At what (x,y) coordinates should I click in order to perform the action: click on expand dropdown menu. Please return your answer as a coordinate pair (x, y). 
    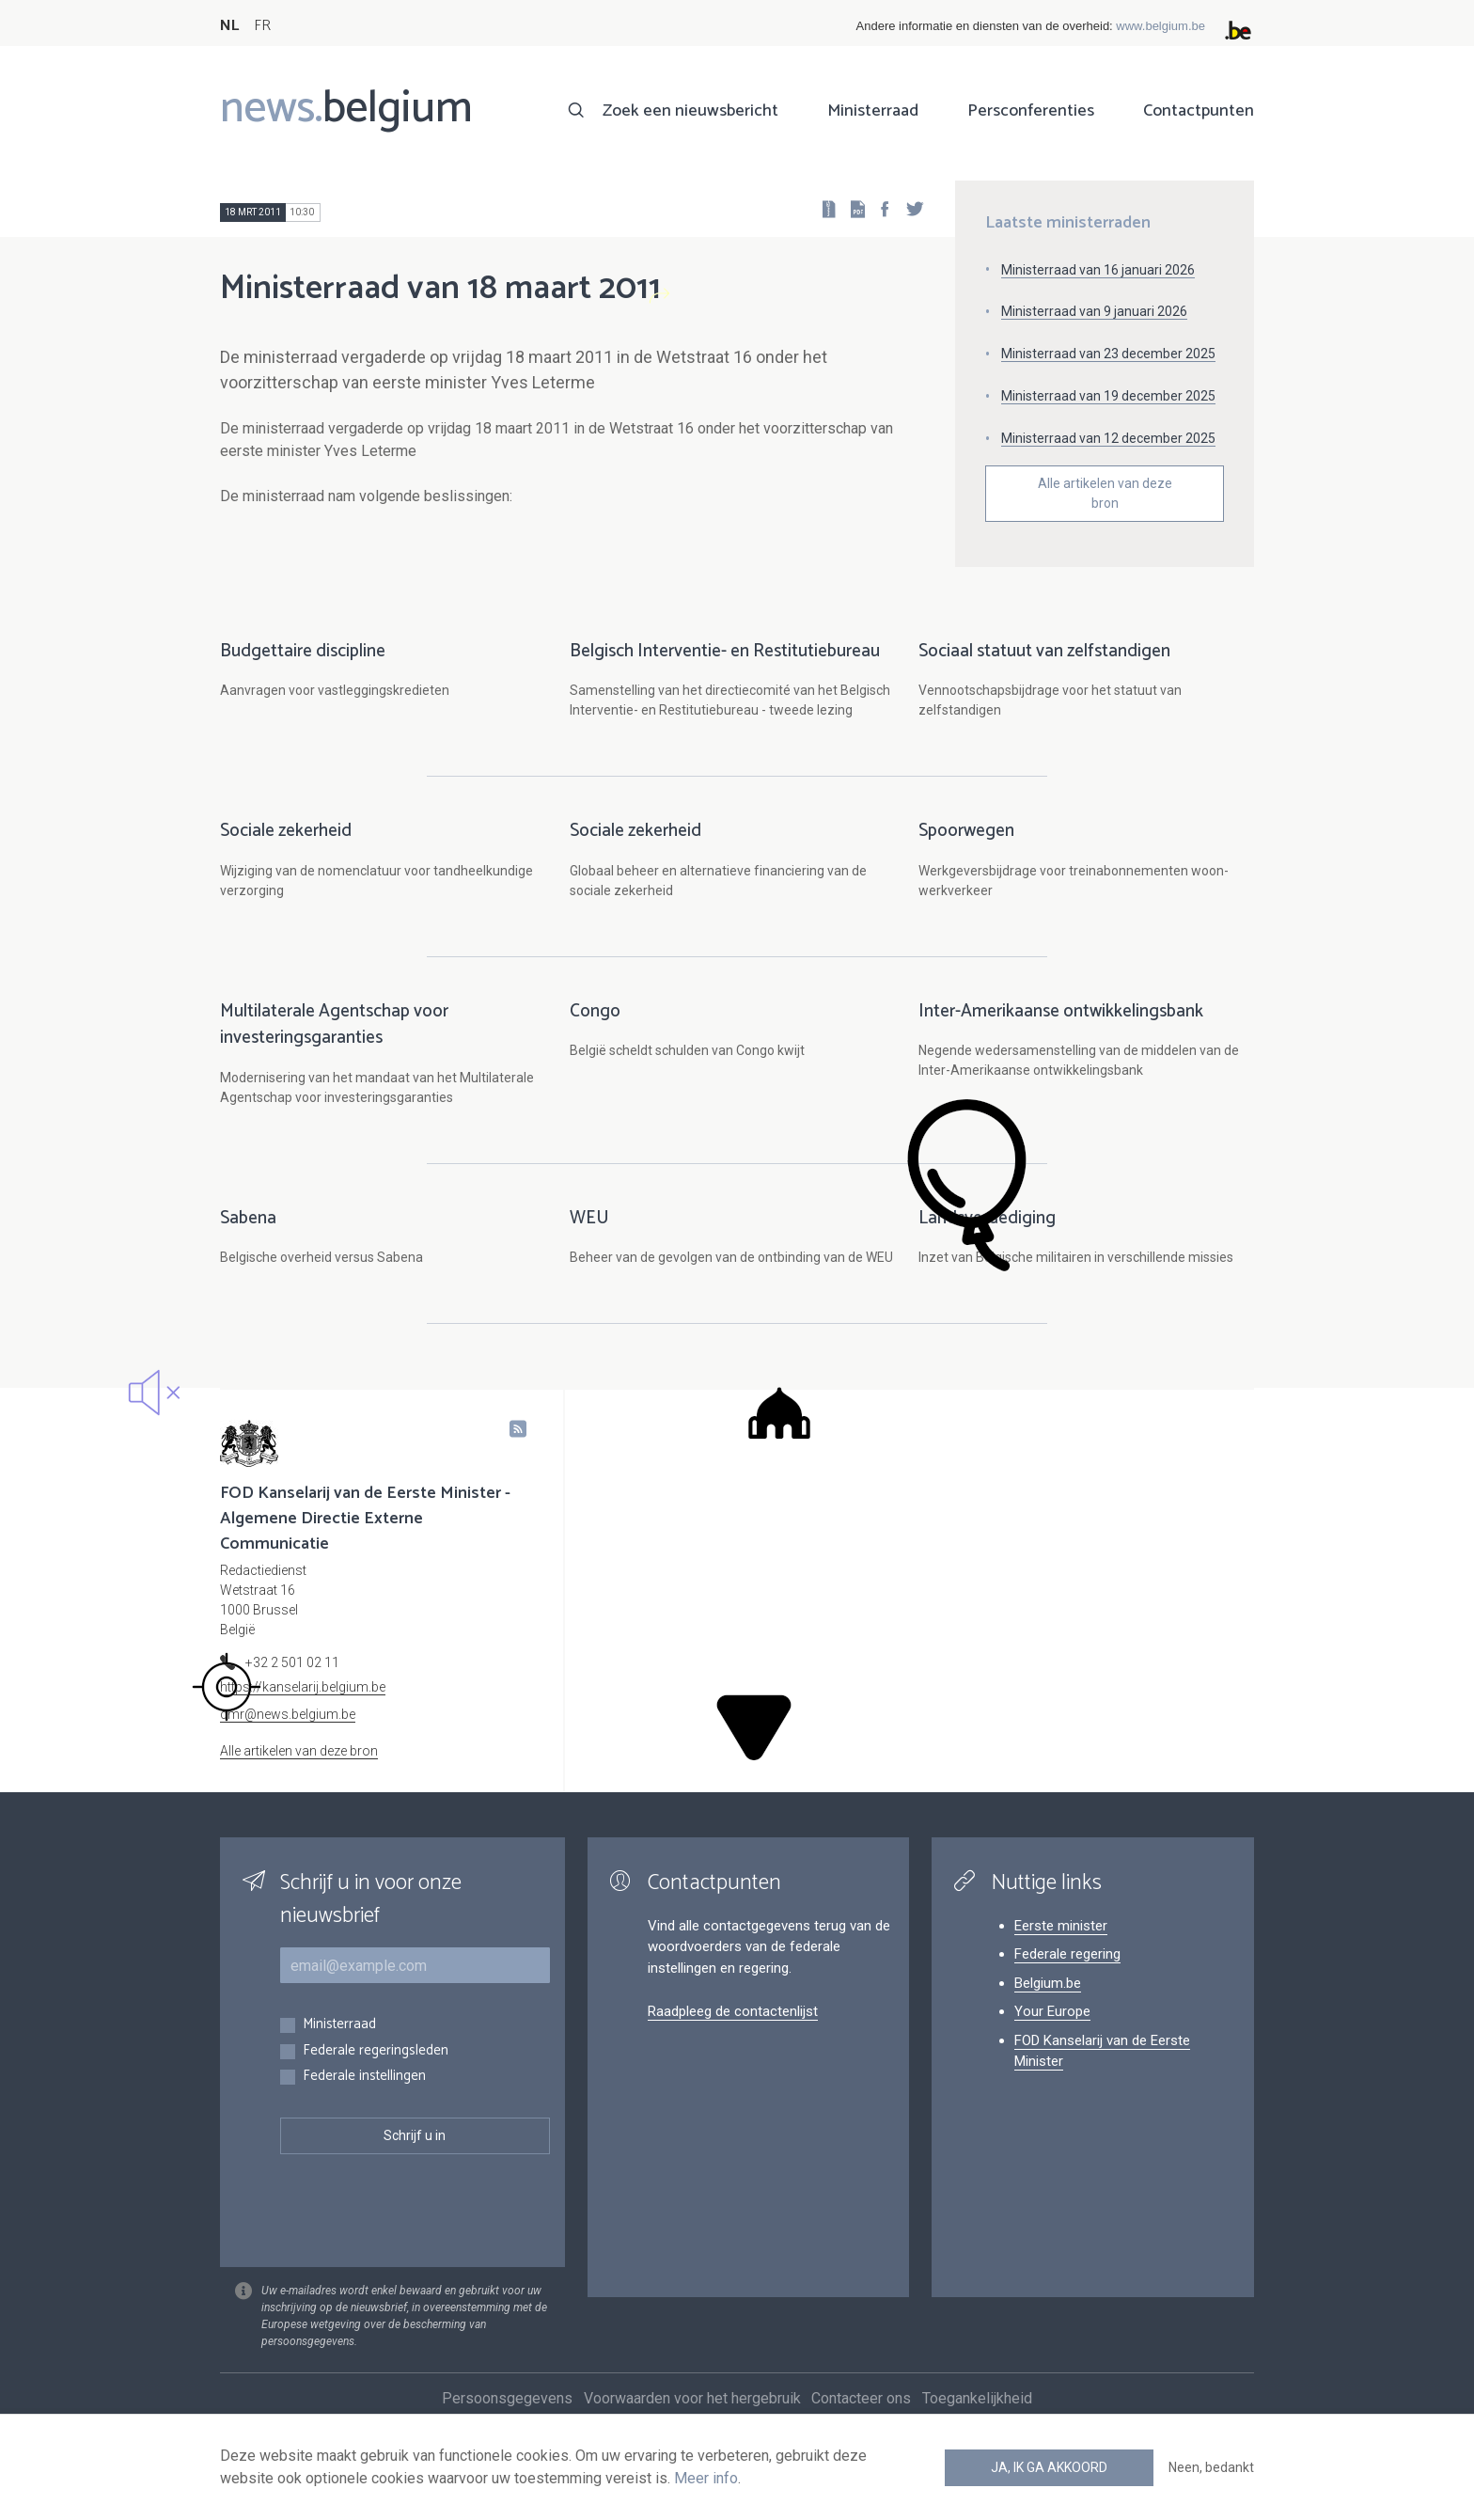
    Looking at the image, I should click on (754, 1725).